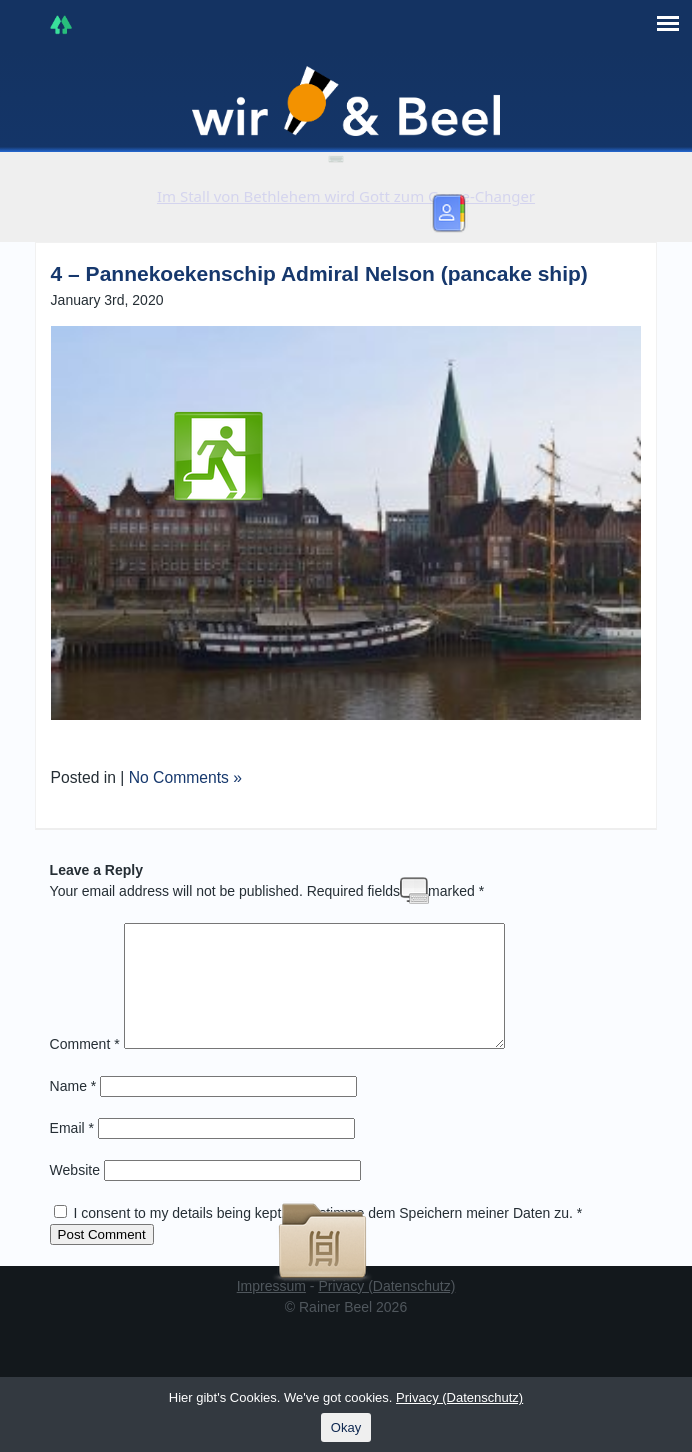 This screenshot has width=692, height=1452. What do you see at coordinates (218, 458) in the screenshot?
I see `log out of your account` at bounding box center [218, 458].